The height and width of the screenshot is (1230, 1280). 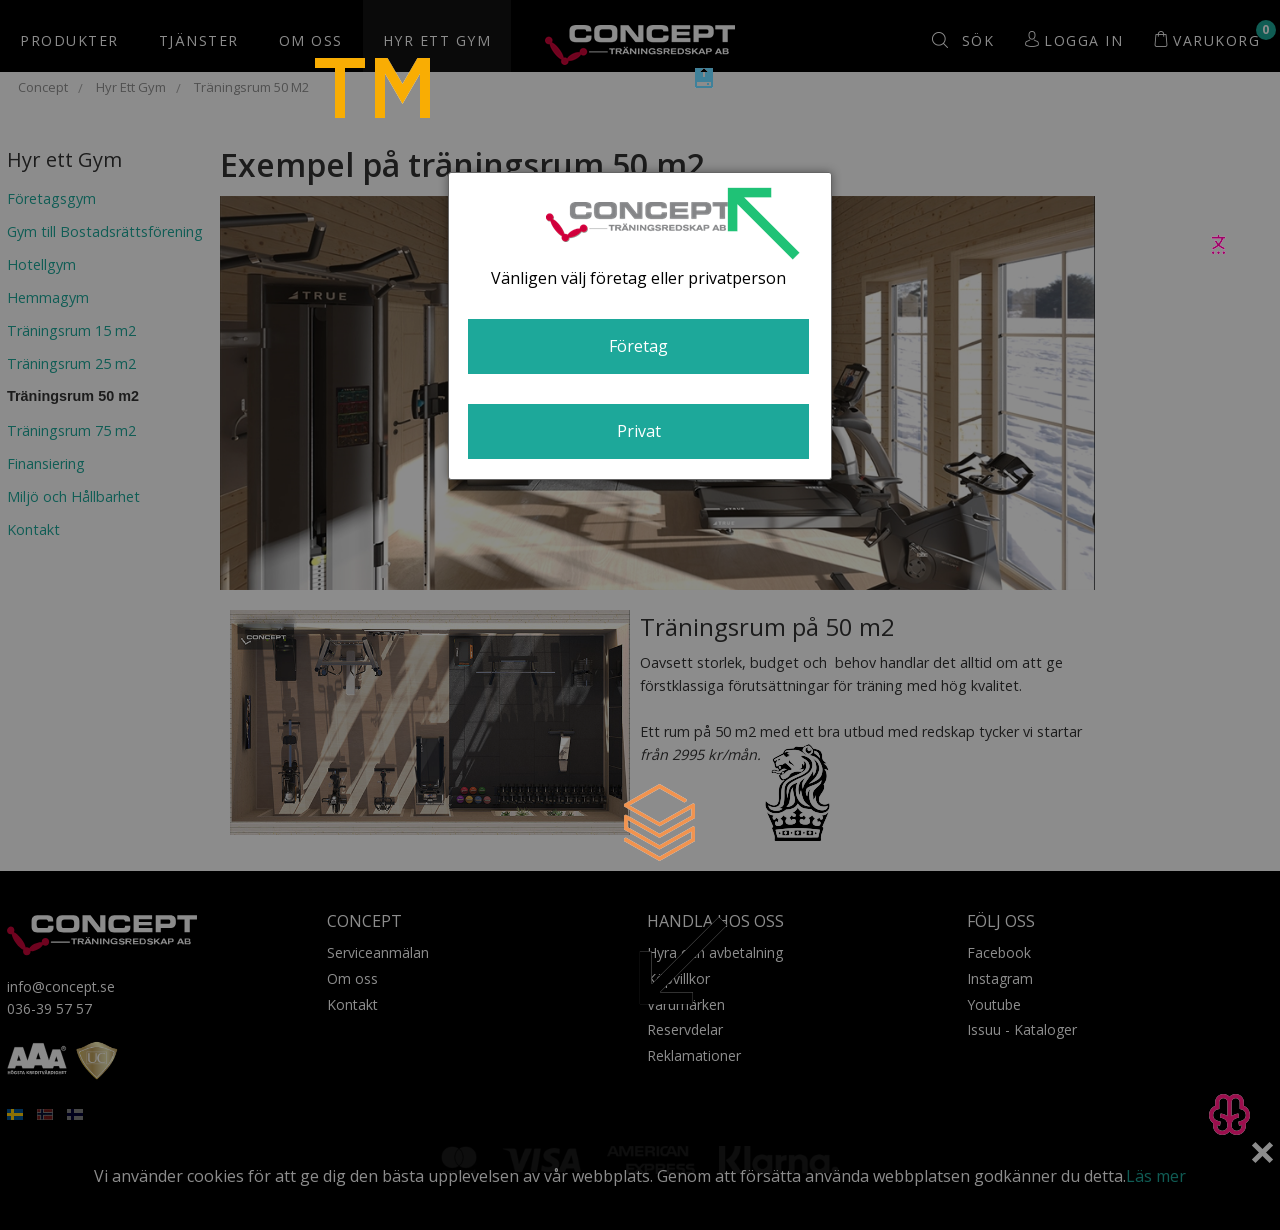 I want to click on navigate back and down in a hierarchy, so click(x=681, y=962).